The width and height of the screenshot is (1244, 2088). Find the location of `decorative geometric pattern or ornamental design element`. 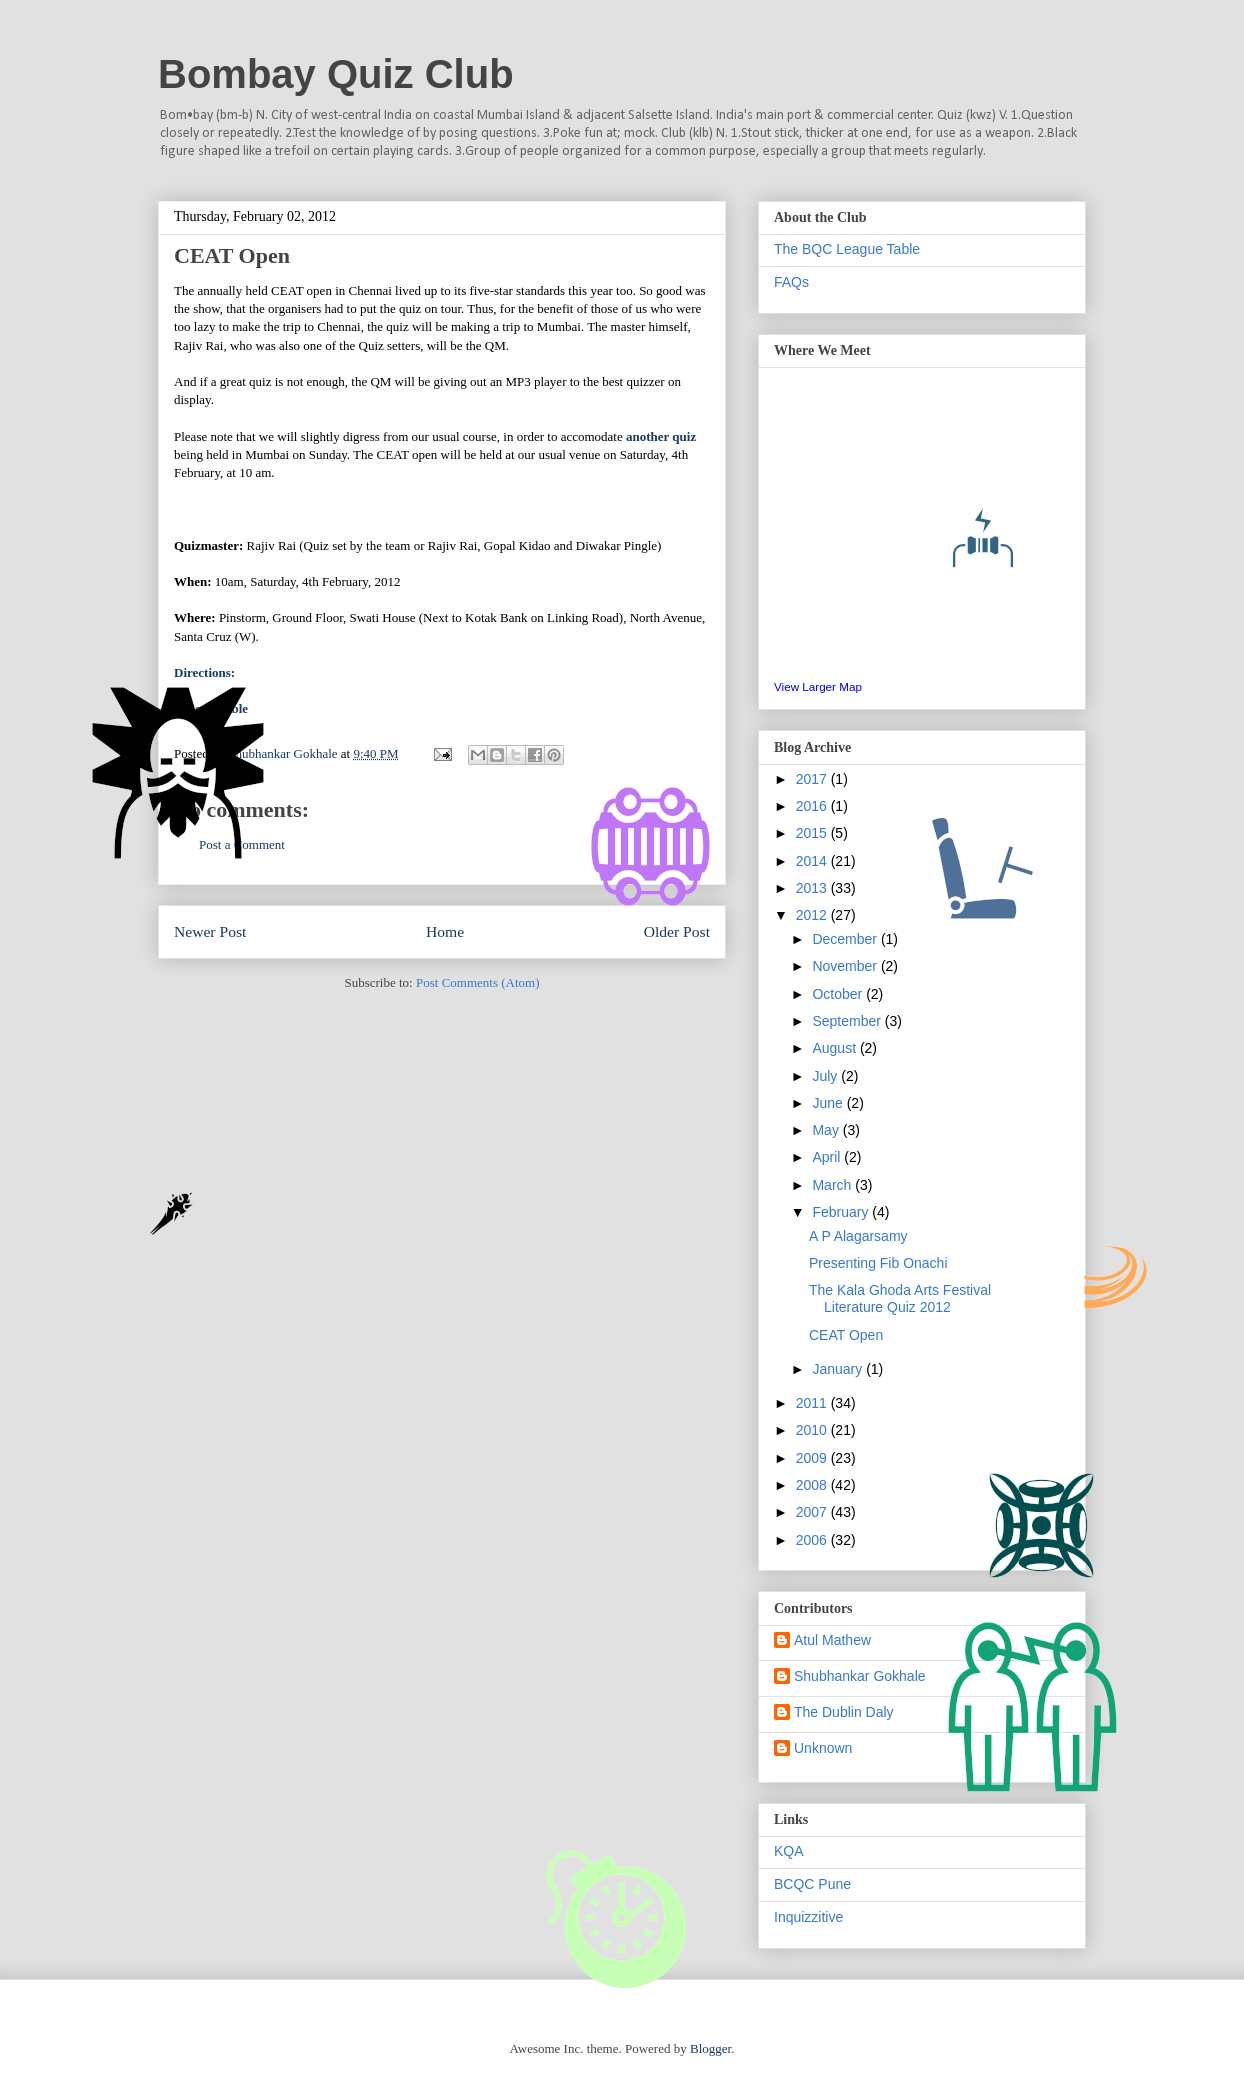

decorative geometric pattern or ornamental design element is located at coordinates (1041, 1525).